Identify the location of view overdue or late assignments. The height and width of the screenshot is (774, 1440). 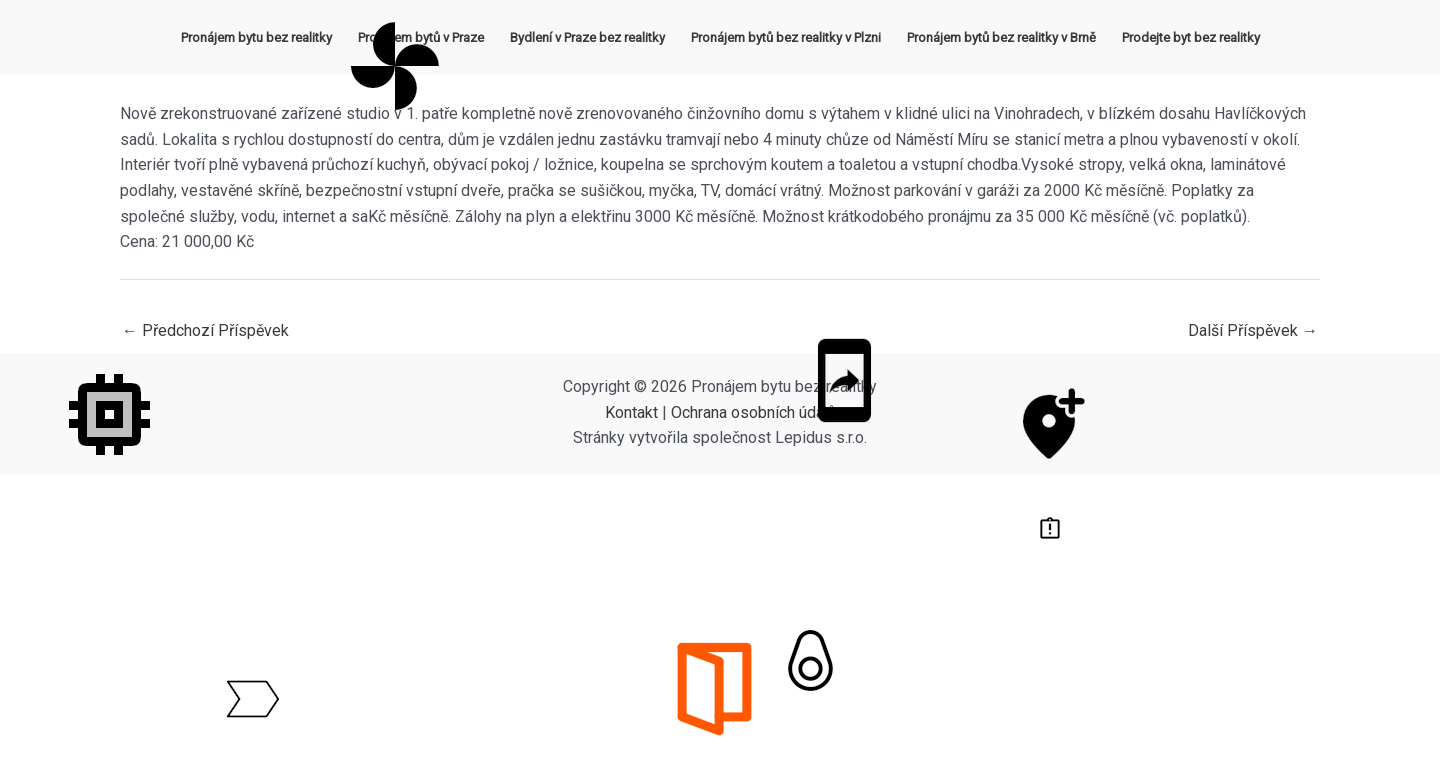
(1050, 529).